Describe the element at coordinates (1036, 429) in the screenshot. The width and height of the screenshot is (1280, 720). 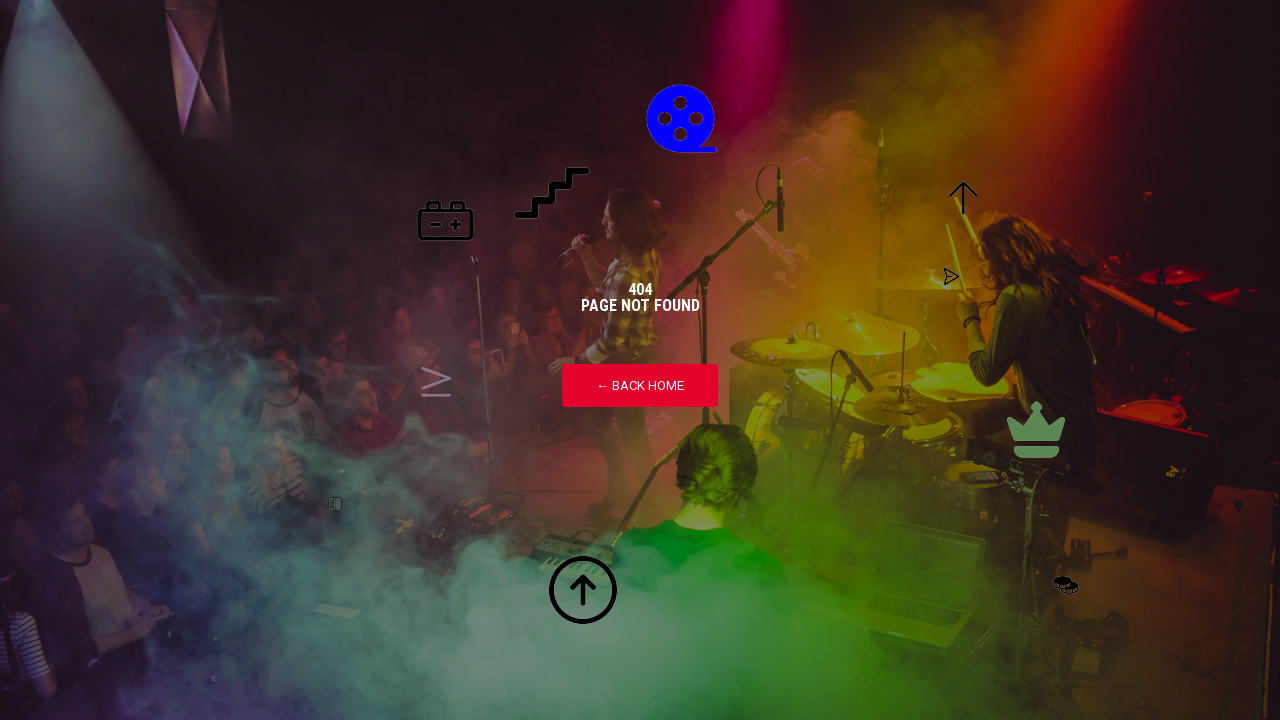
I see `indicates server owner status` at that location.